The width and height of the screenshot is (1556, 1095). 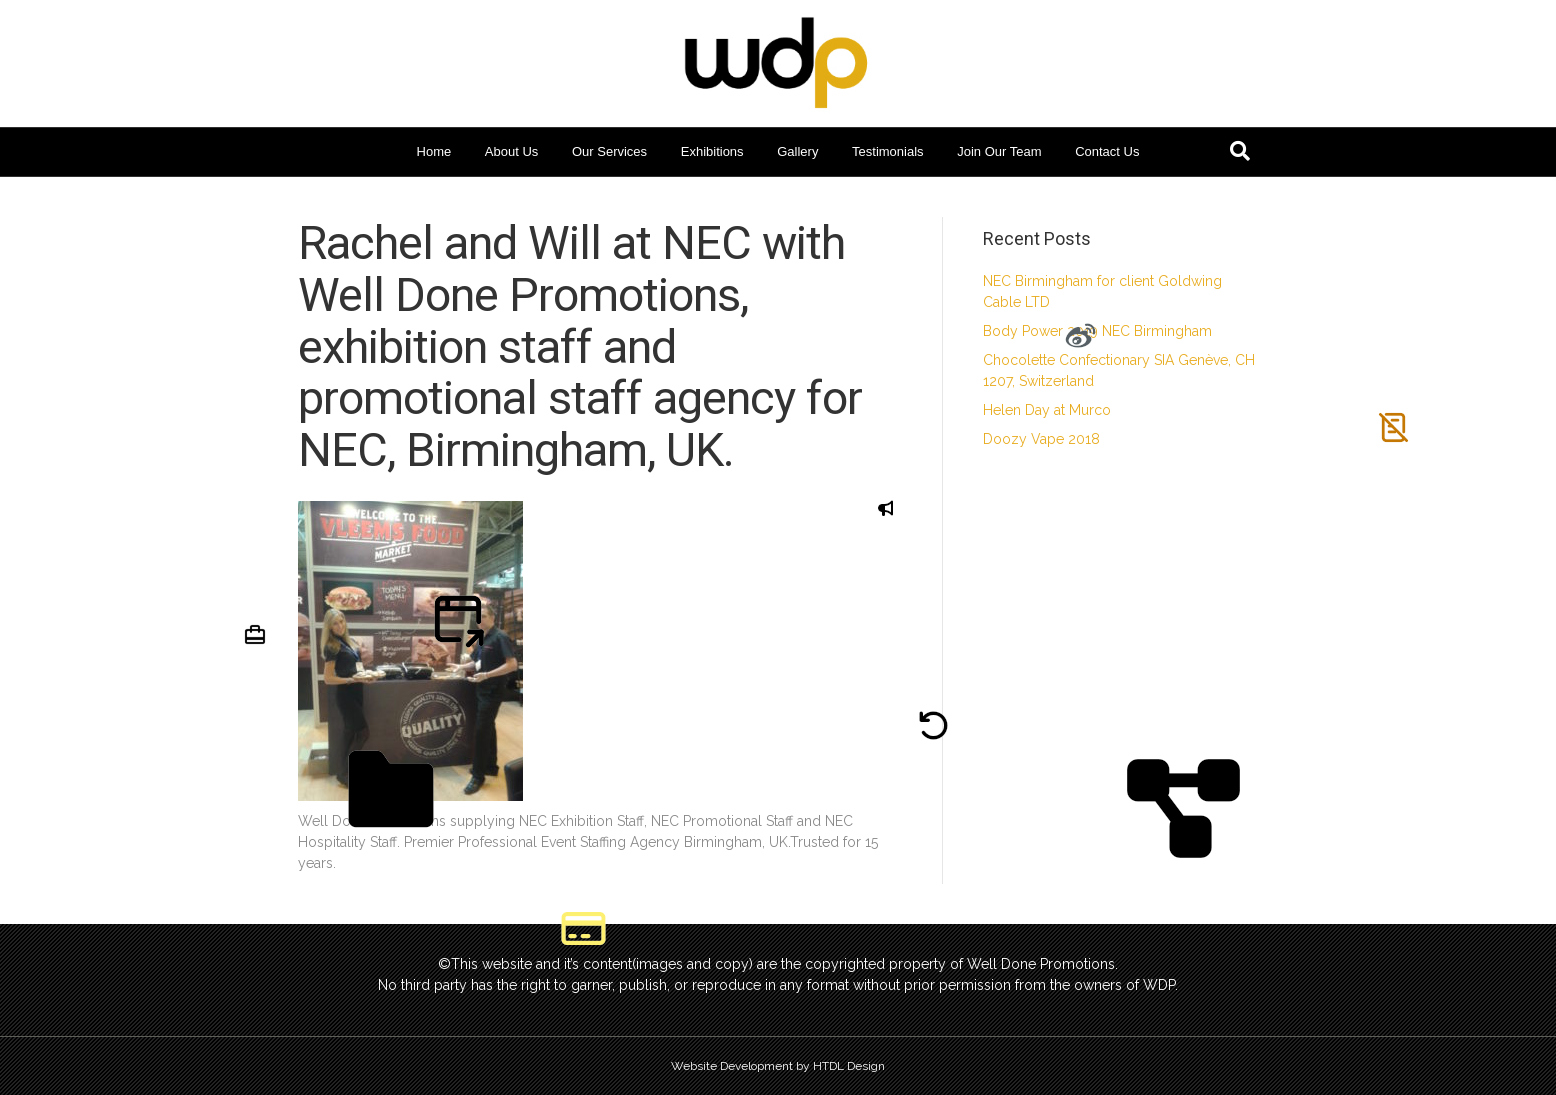 I want to click on share current webpage, so click(x=458, y=619).